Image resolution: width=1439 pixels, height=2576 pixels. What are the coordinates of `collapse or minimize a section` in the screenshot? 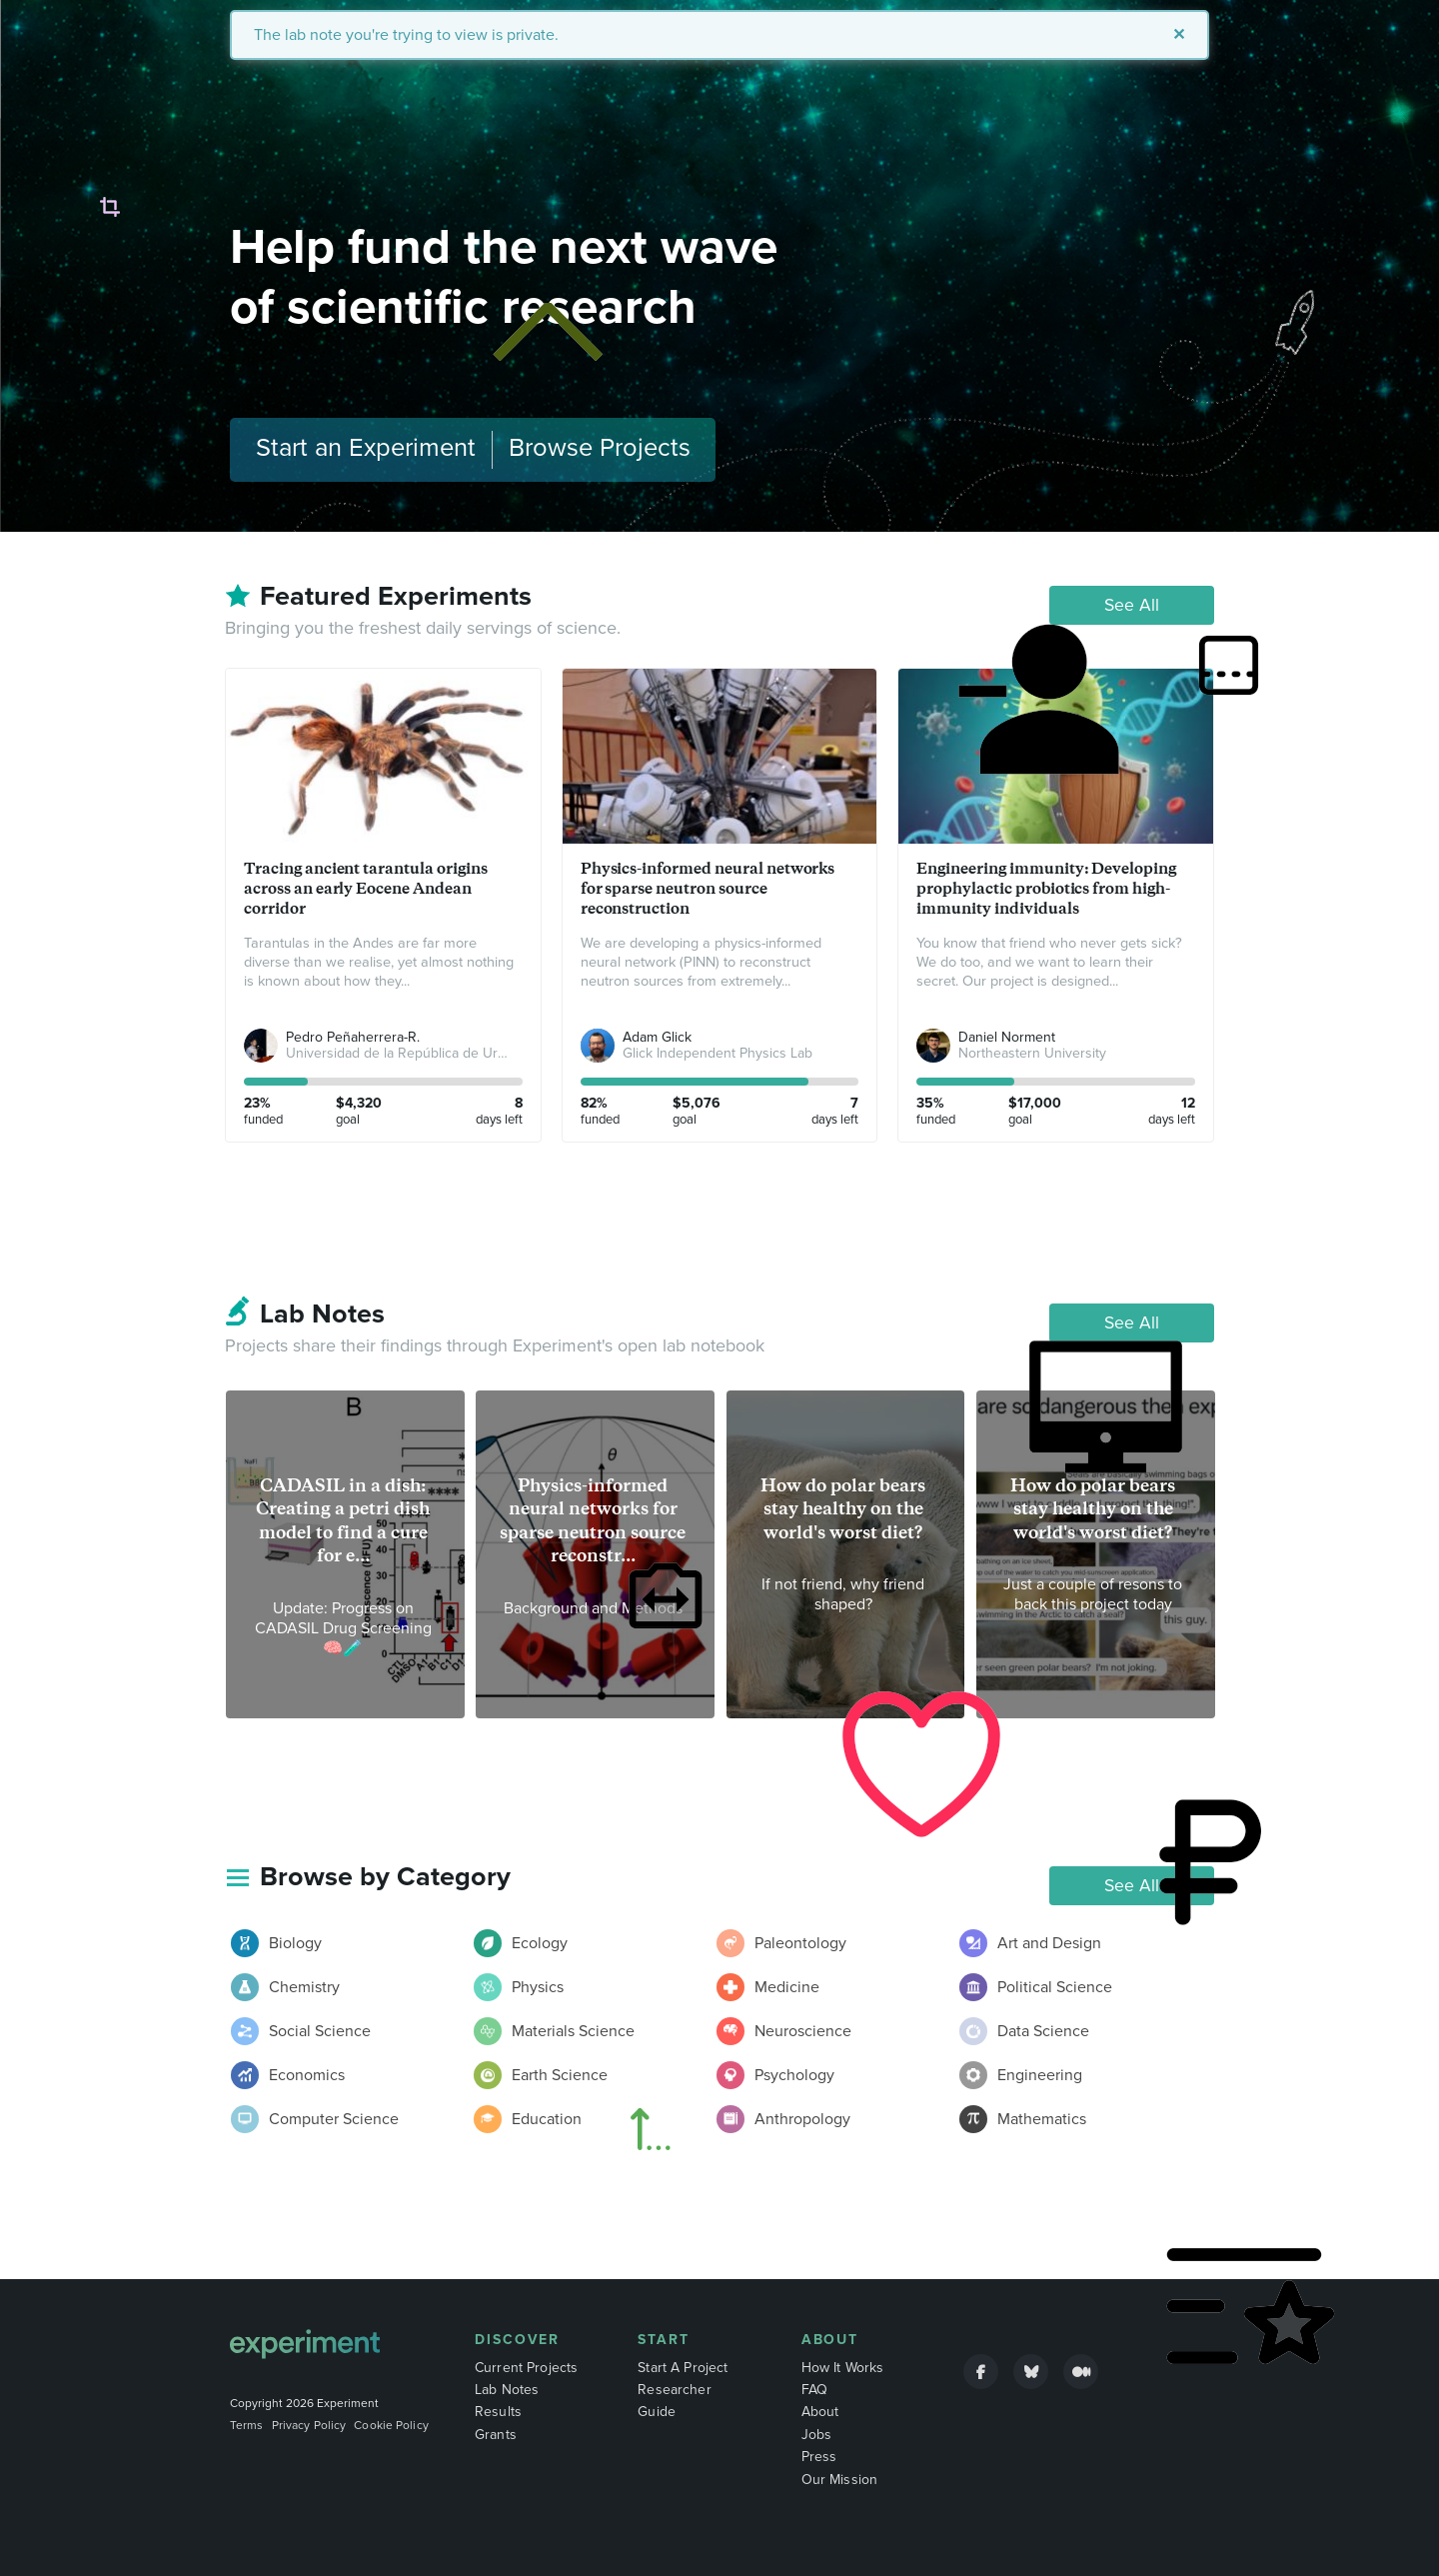 It's located at (548, 336).